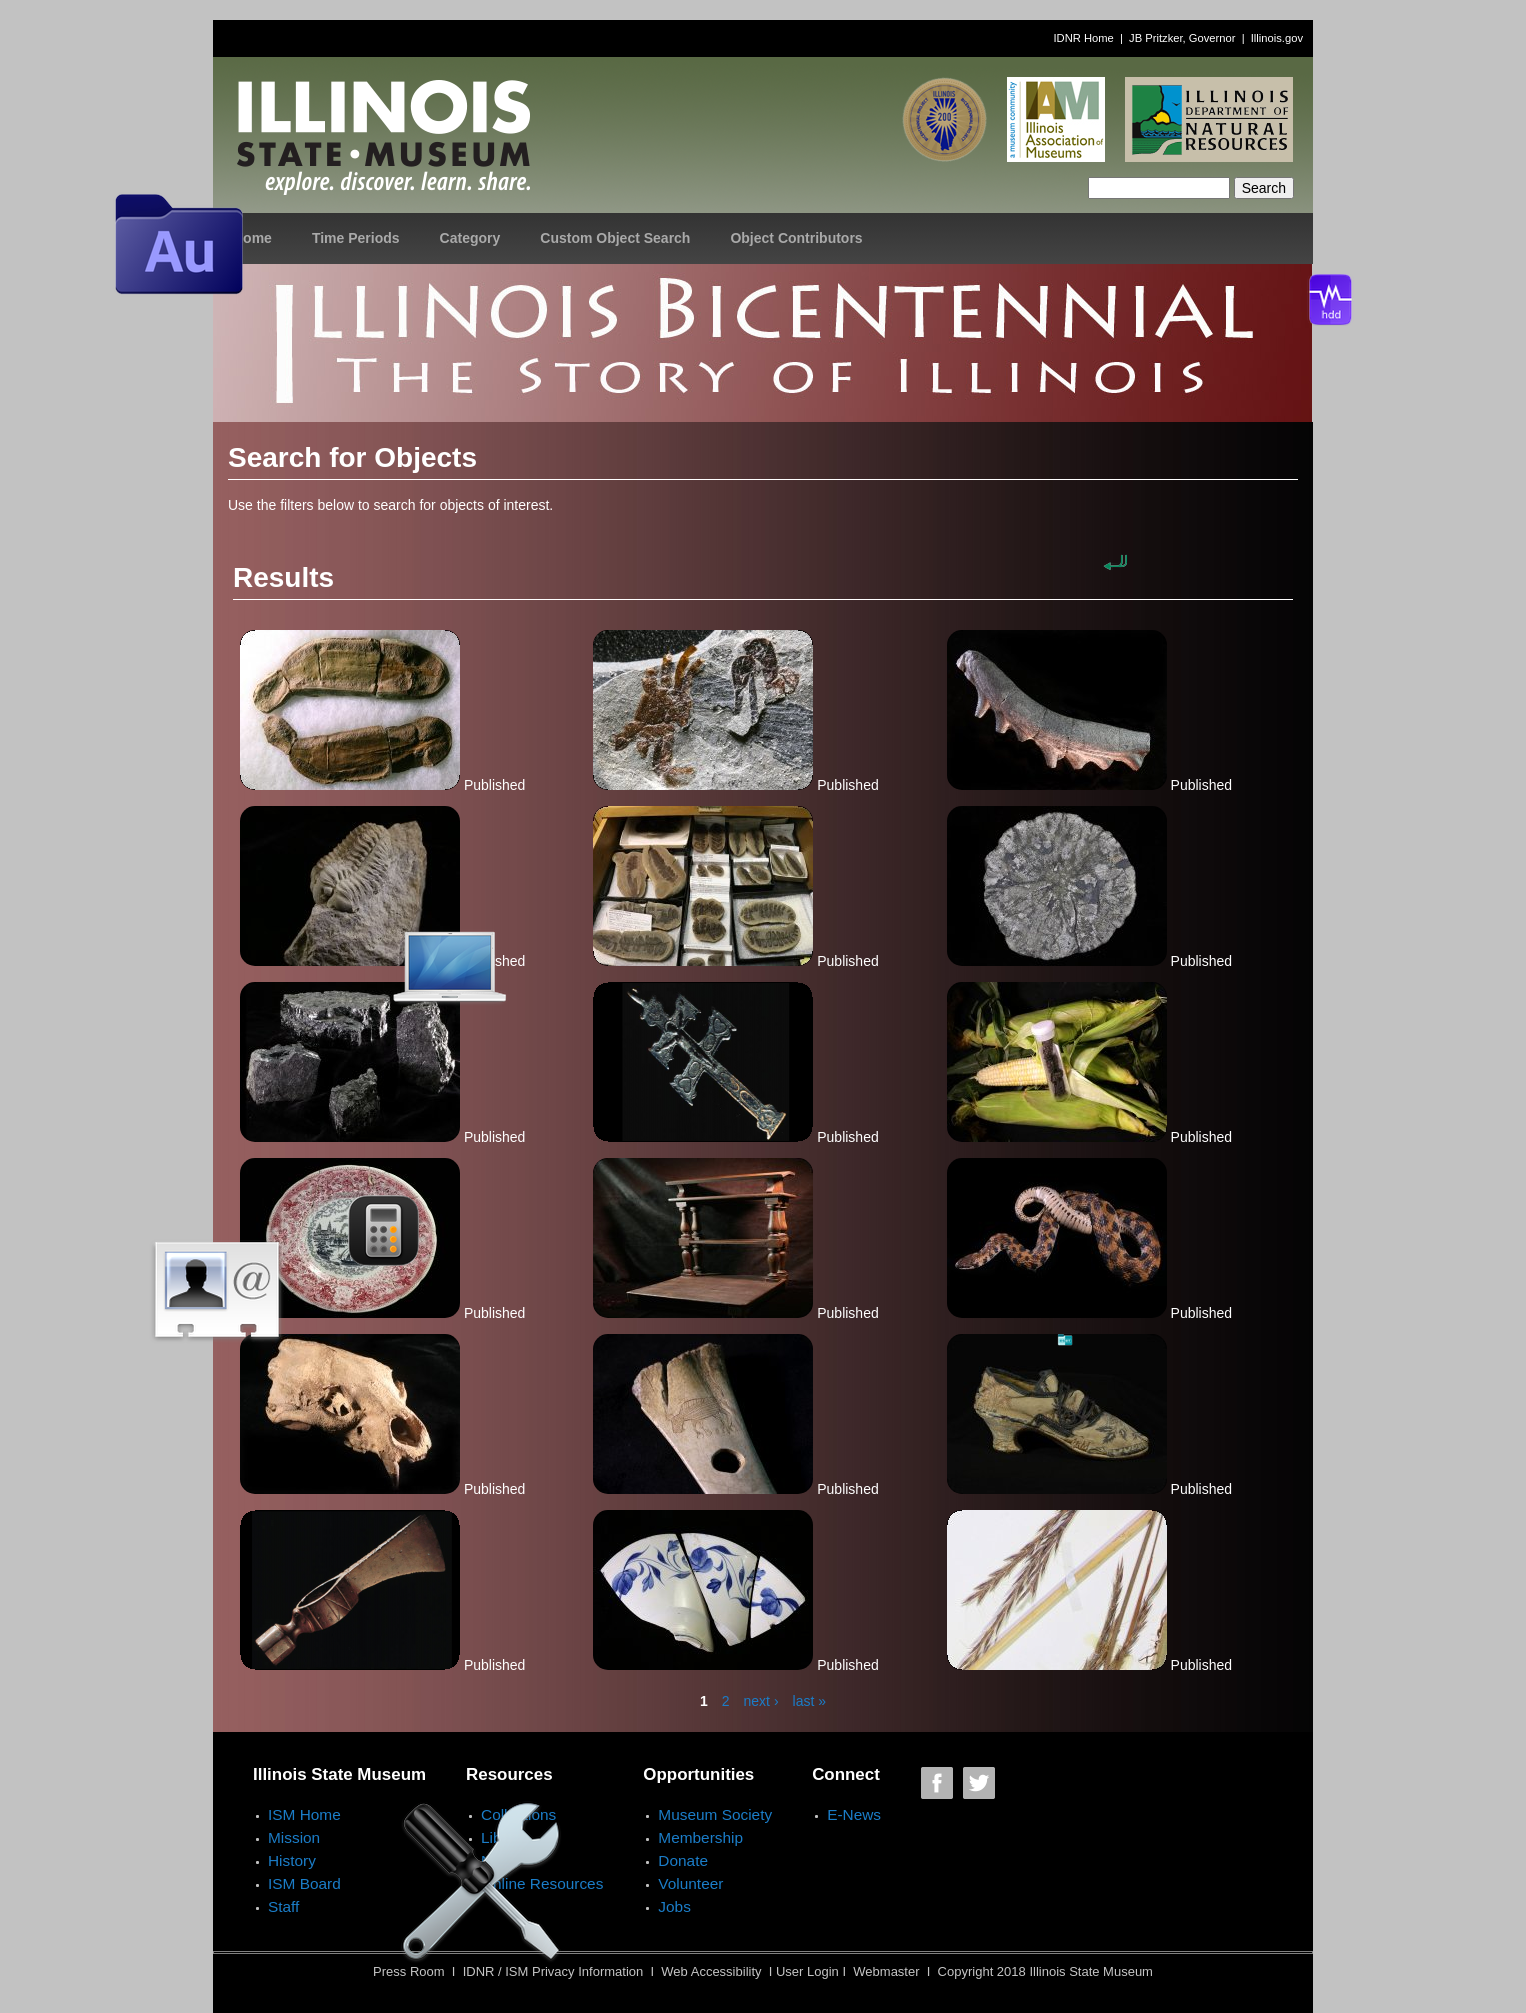  Describe the element at coordinates (1065, 1340) in the screenshot. I see `open eset antivirus files folder` at that location.